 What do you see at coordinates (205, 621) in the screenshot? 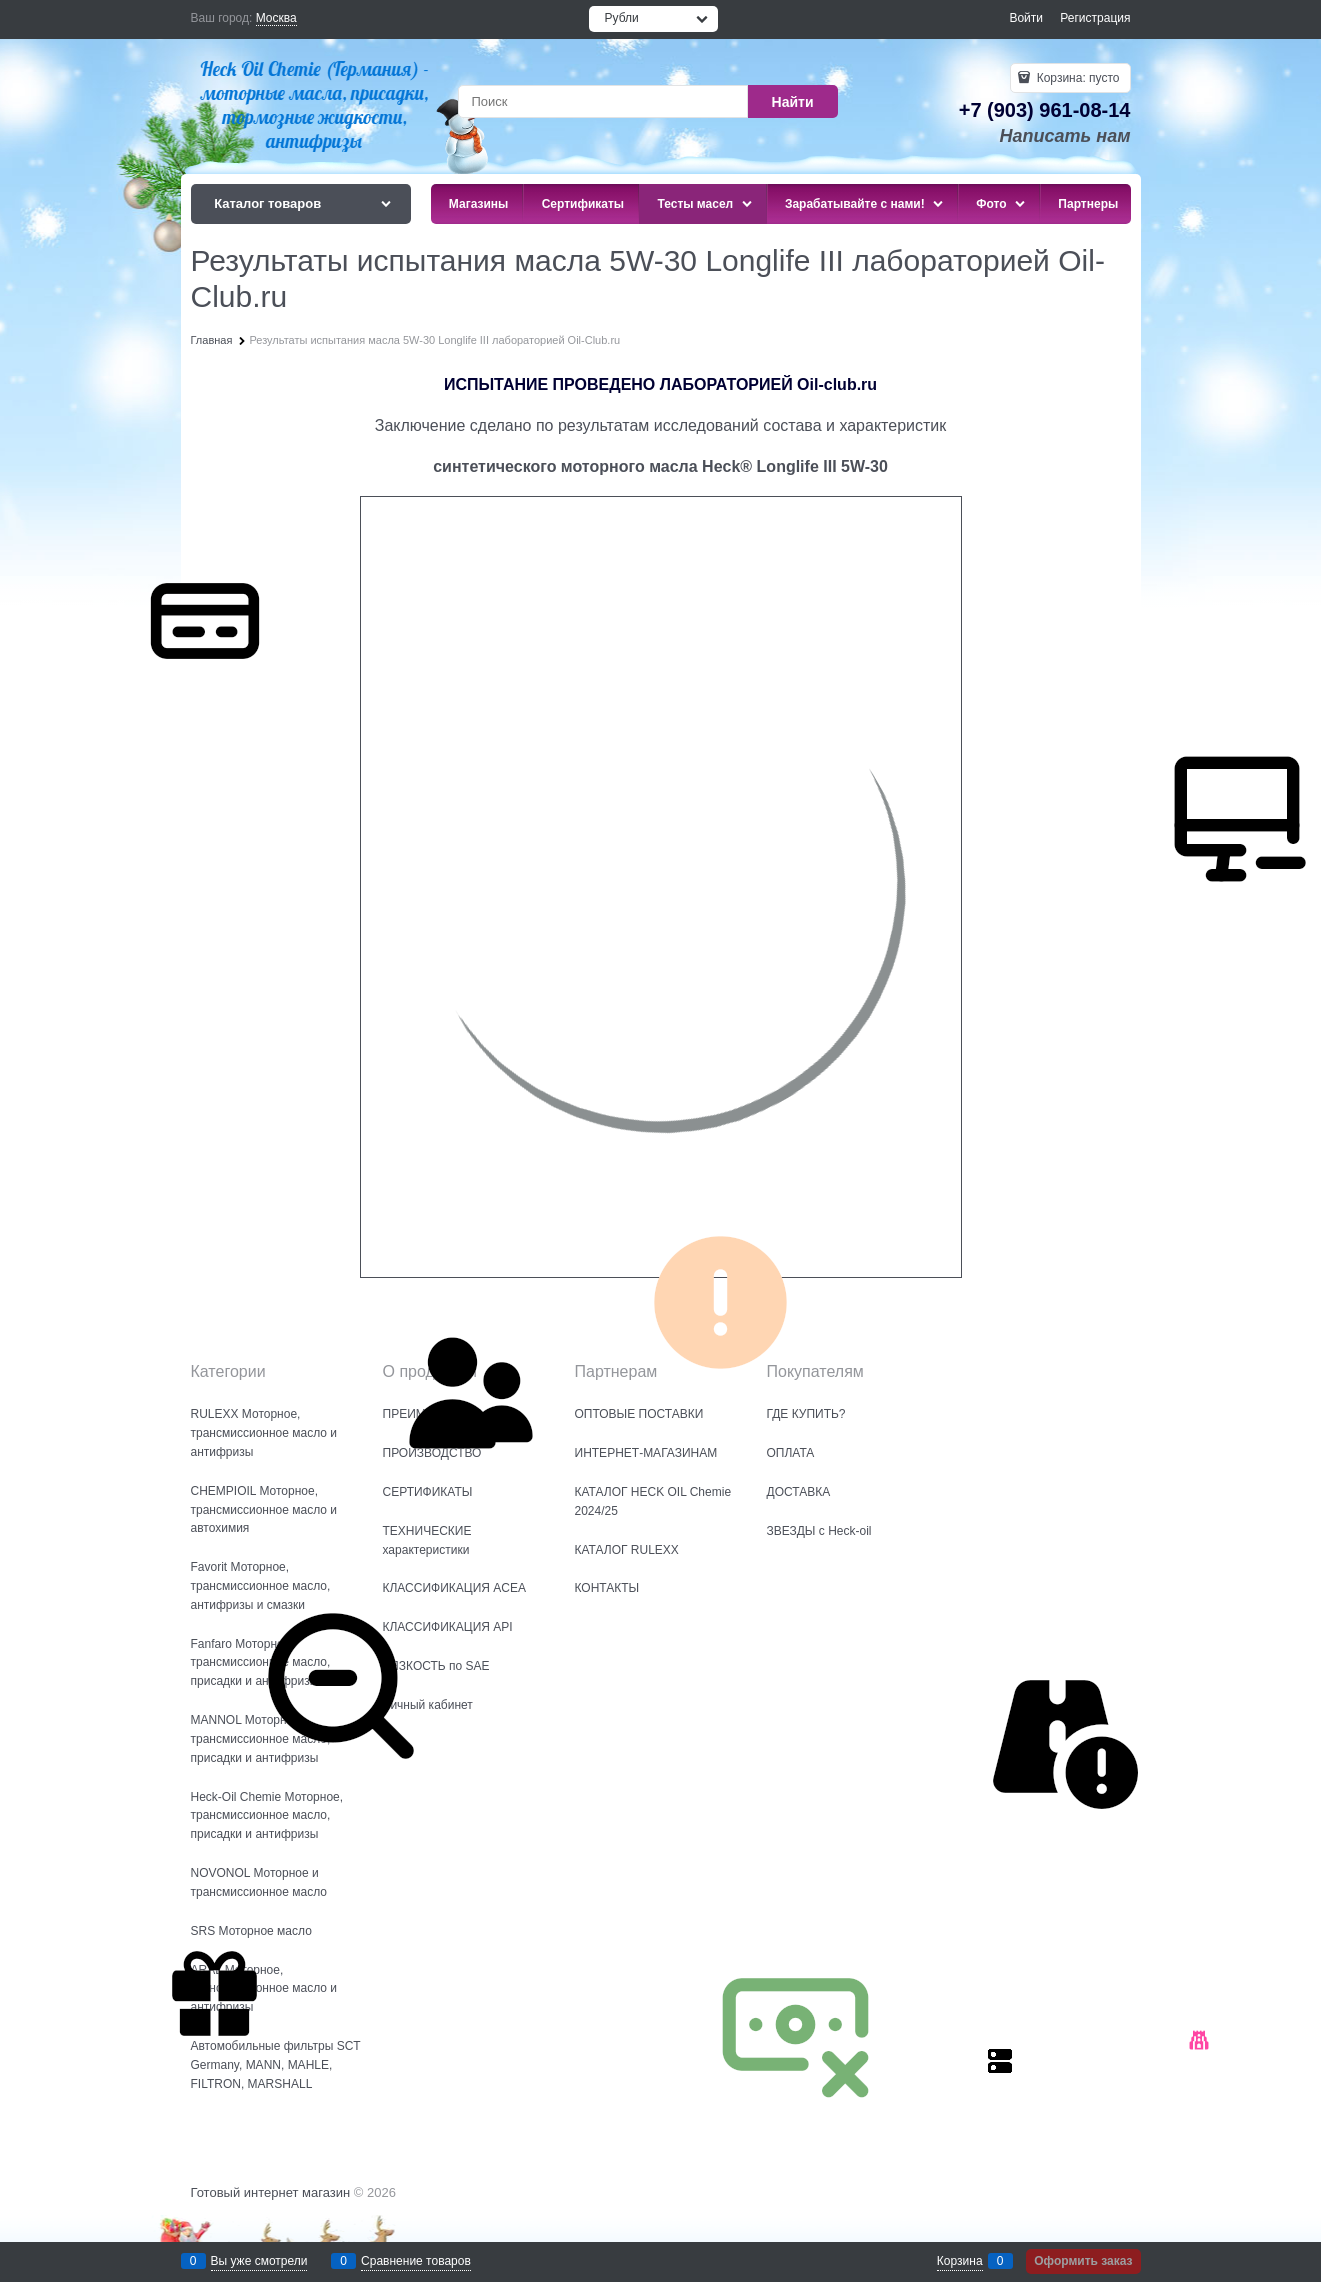
I see `manage payment methods` at bounding box center [205, 621].